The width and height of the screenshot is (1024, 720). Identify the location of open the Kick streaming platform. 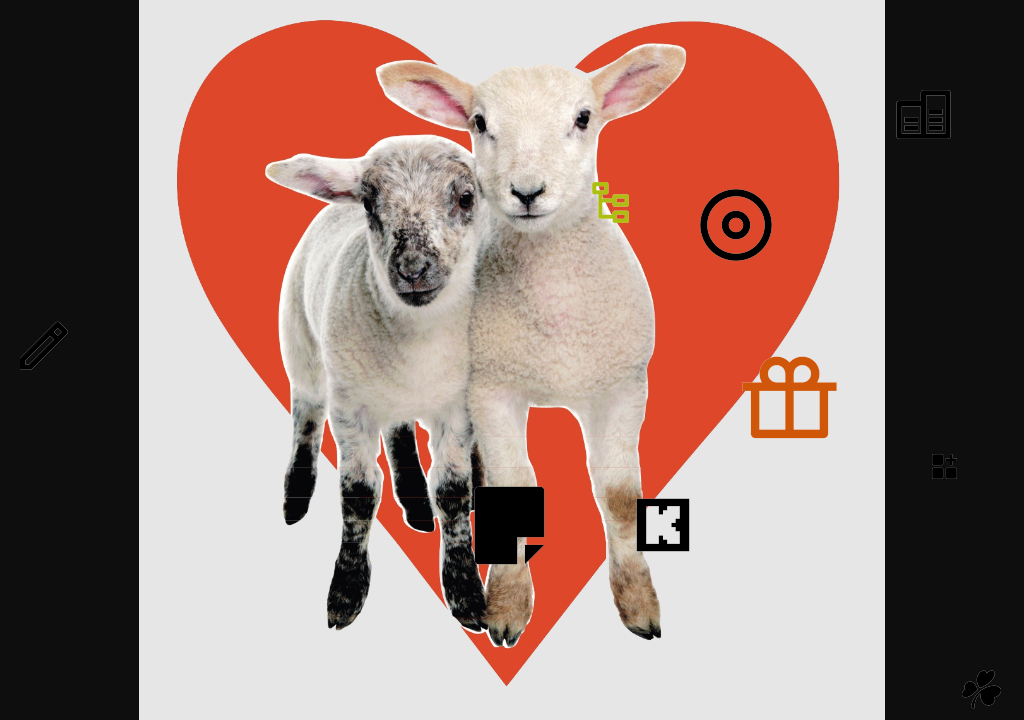
(663, 525).